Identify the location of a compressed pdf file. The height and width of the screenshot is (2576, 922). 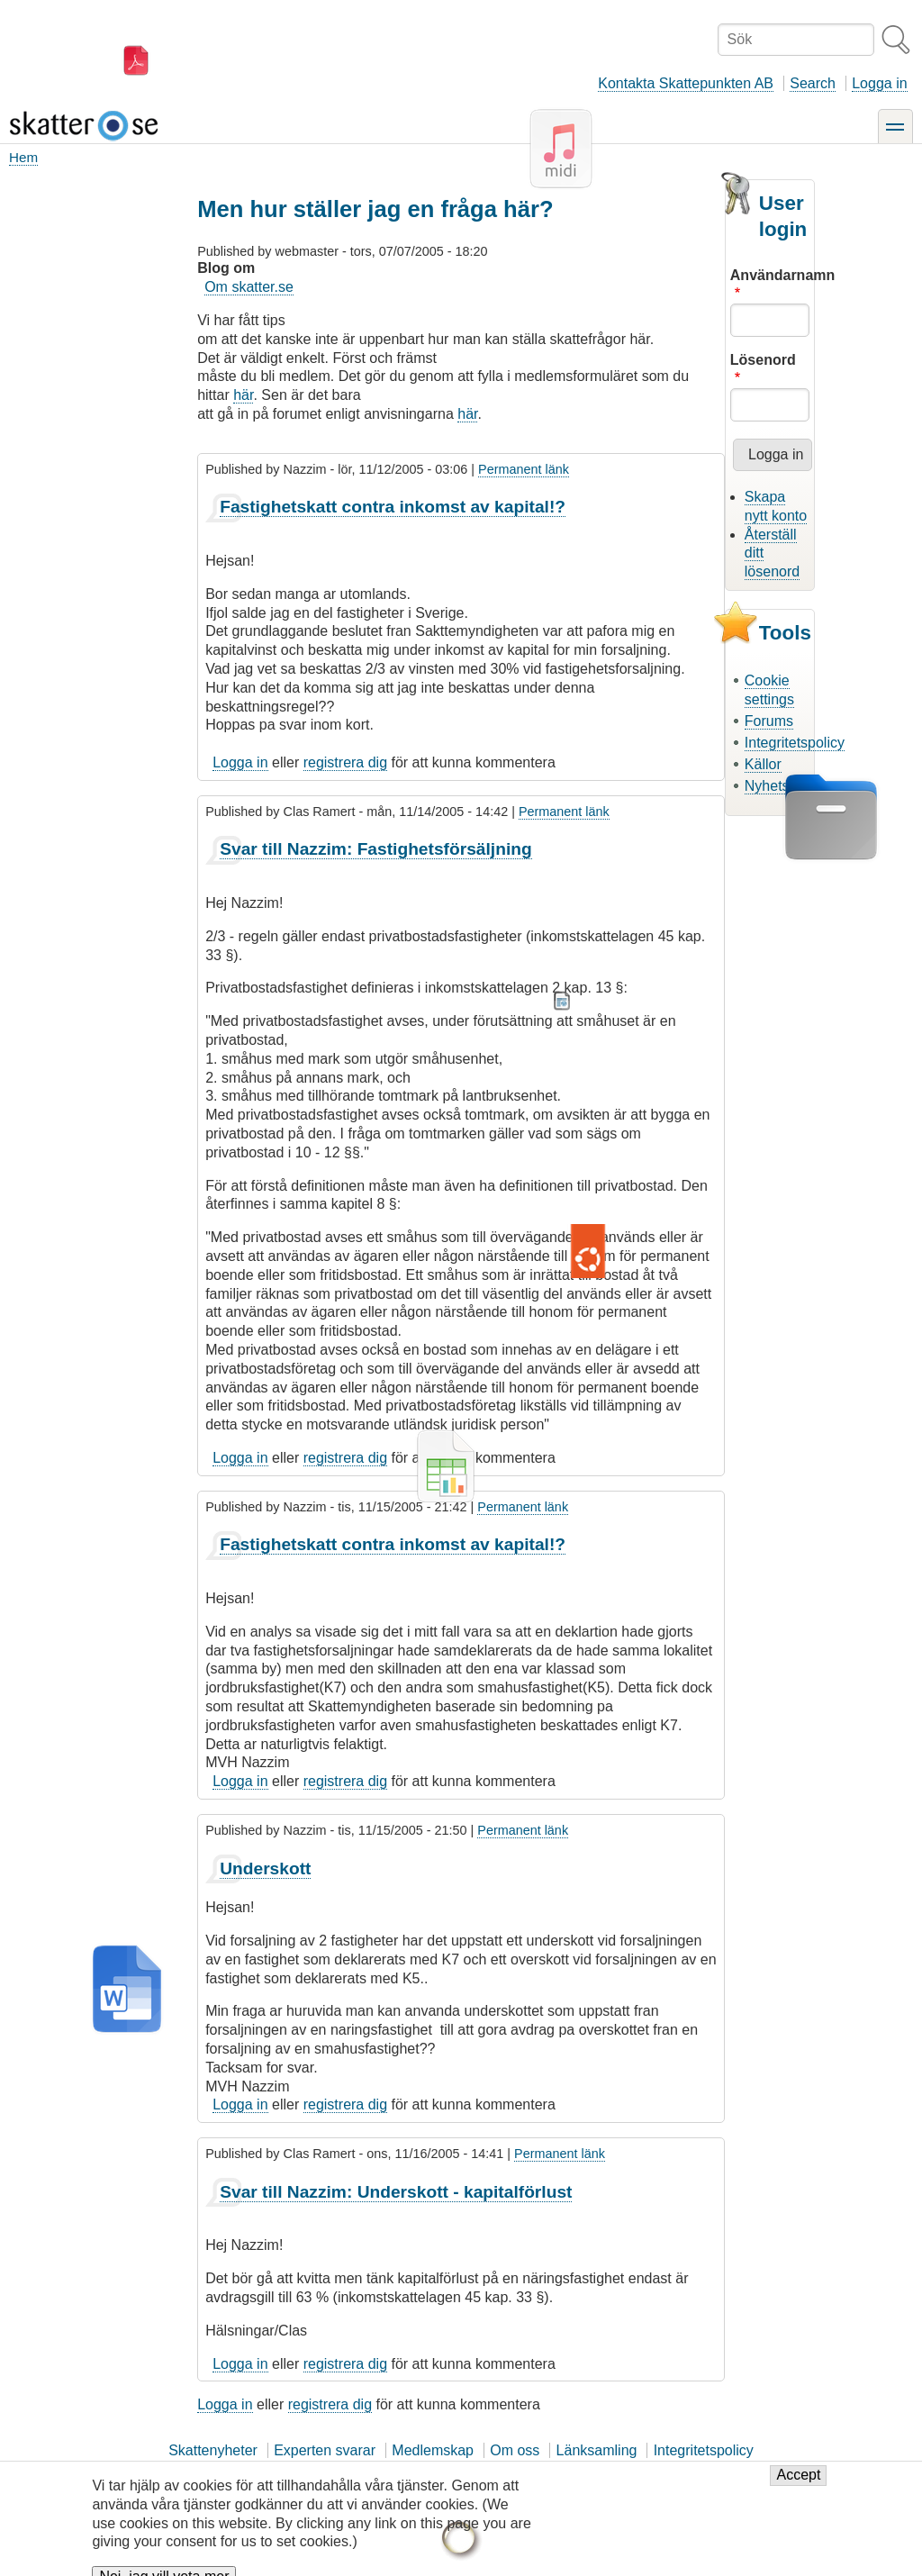
(136, 60).